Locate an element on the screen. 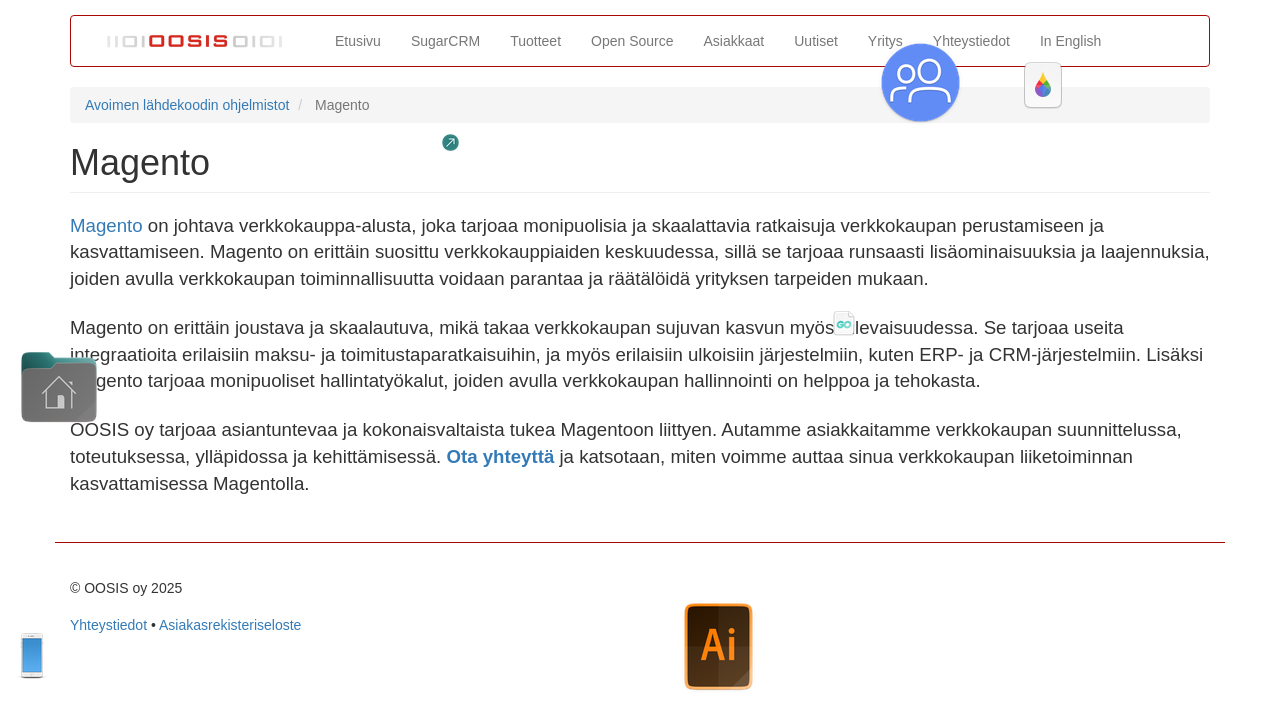 Image resolution: width=1280 pixels, height=720 pixels. access user account settings is located at coordinates (920, 82).